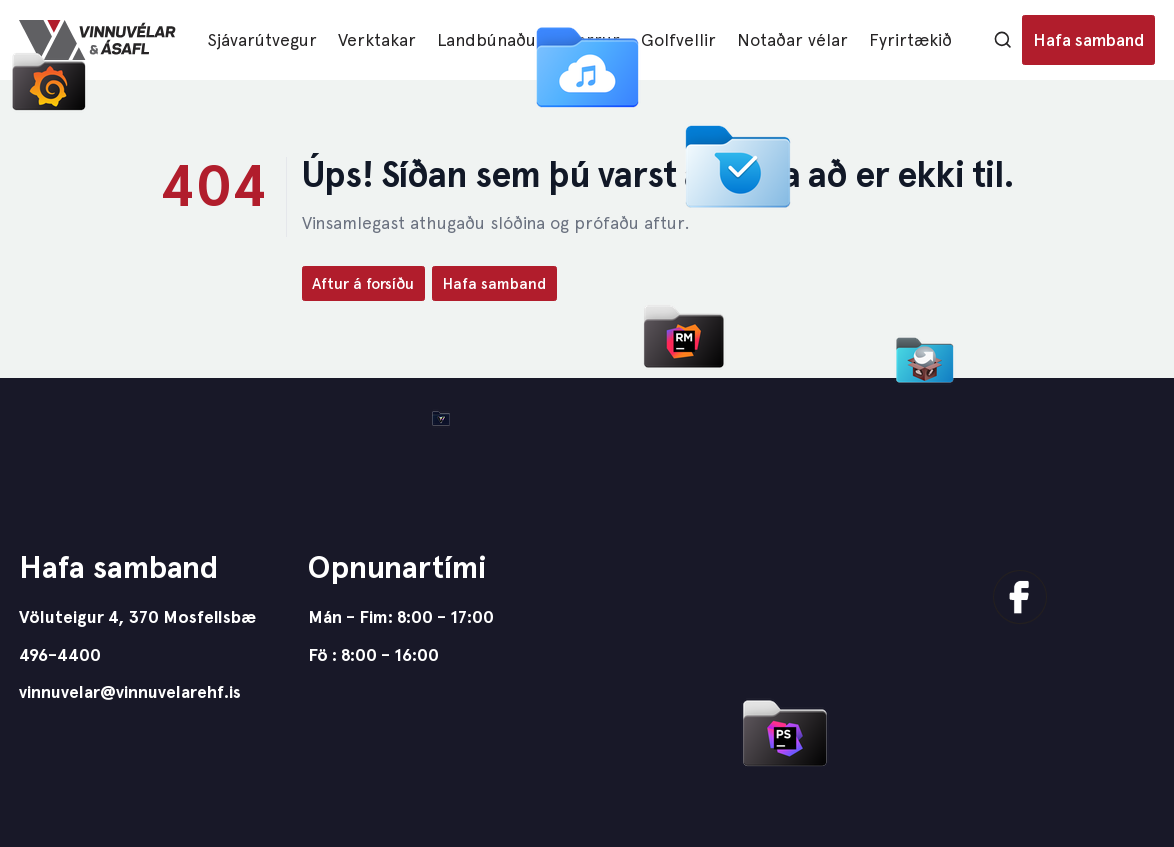 The width and height of the screenshot is (1174, 847). I want to click on open grafana project folder, so click(48, 83).